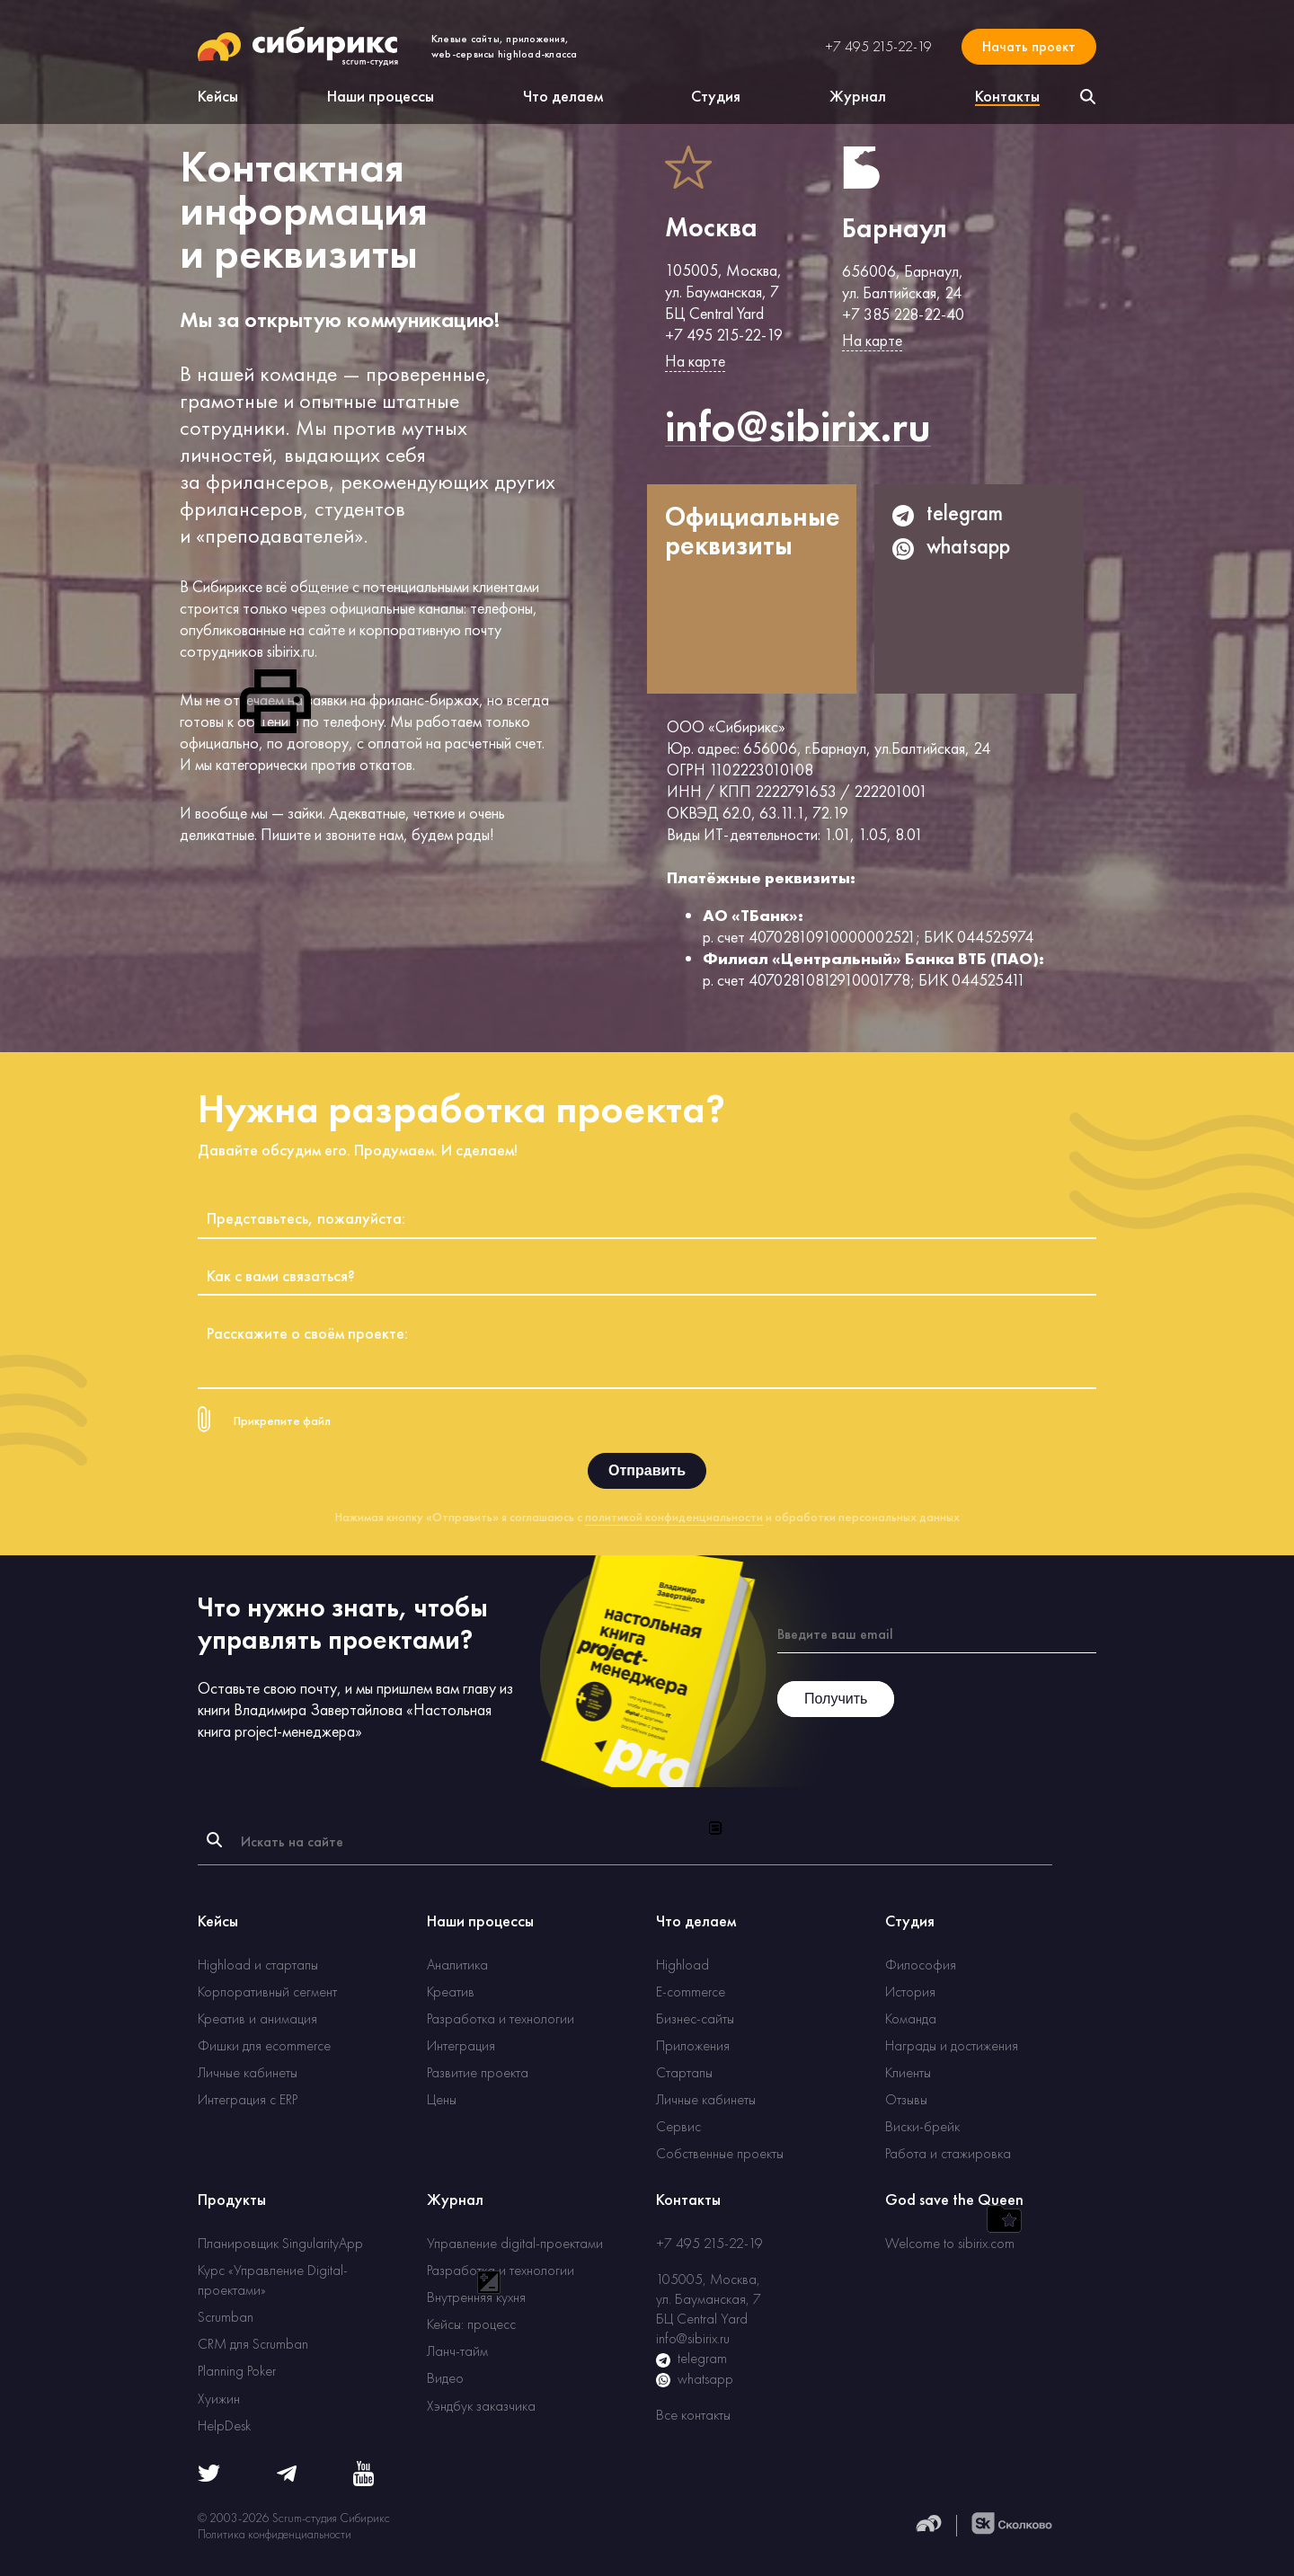  I want to click on print current document or page, so click(275, 701).